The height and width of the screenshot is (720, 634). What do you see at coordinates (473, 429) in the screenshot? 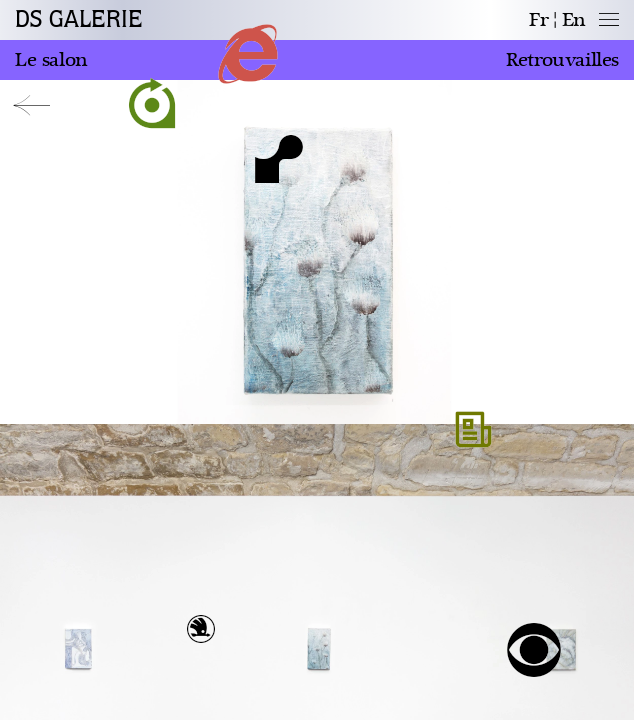
I see `view news articles` at bounding box center [473, 429].